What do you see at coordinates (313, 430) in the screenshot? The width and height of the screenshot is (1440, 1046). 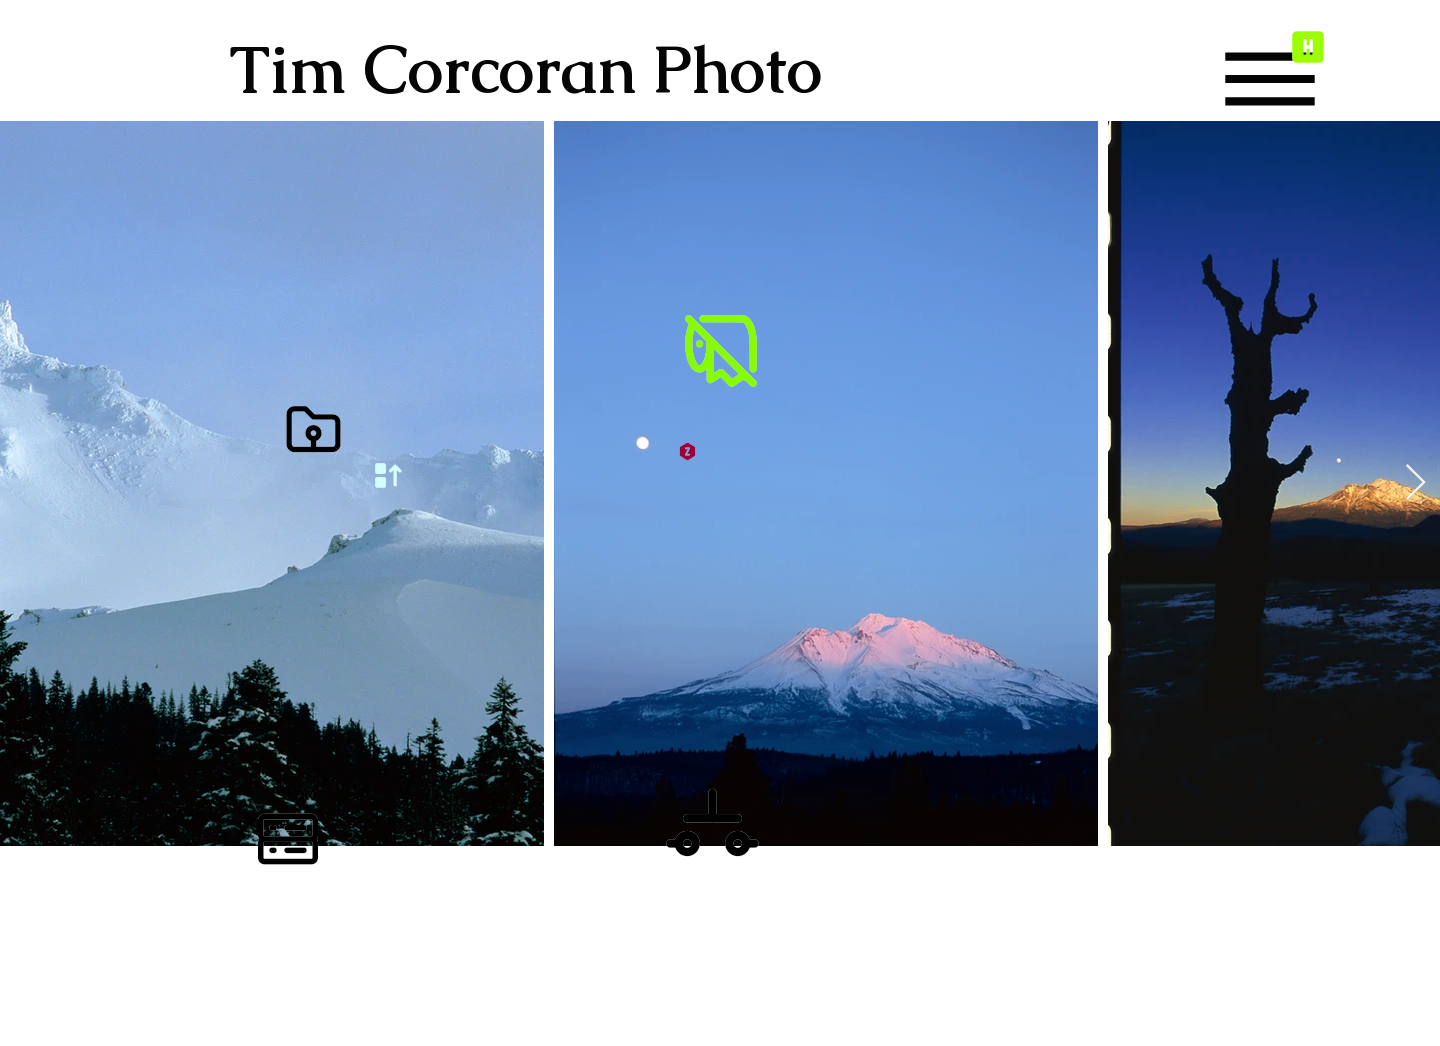 I see `access root directory` at bounding box center [313, 430].